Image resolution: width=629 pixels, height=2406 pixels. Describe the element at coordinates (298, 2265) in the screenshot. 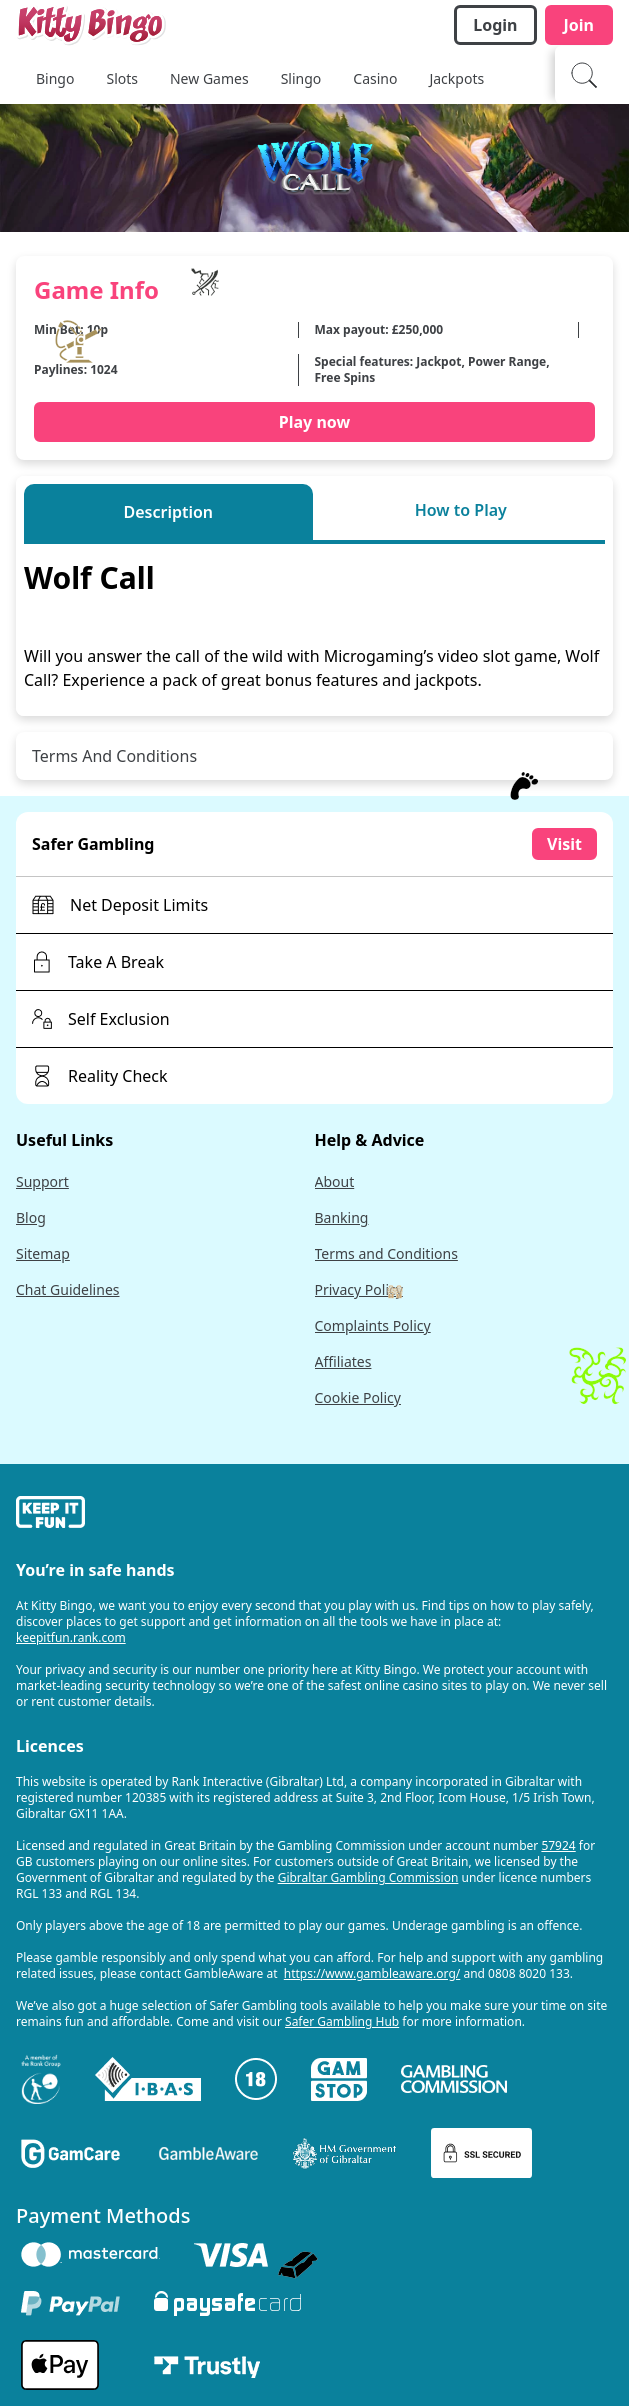

I see `select clay brick as a building material` at that location.